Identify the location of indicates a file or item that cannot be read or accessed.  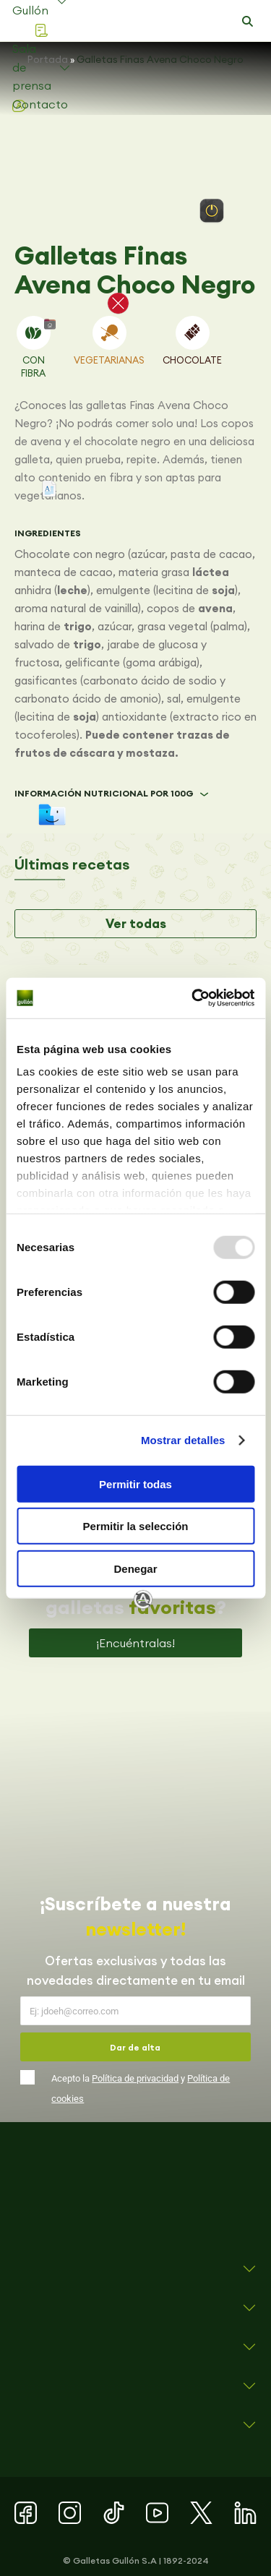
(118, 303).